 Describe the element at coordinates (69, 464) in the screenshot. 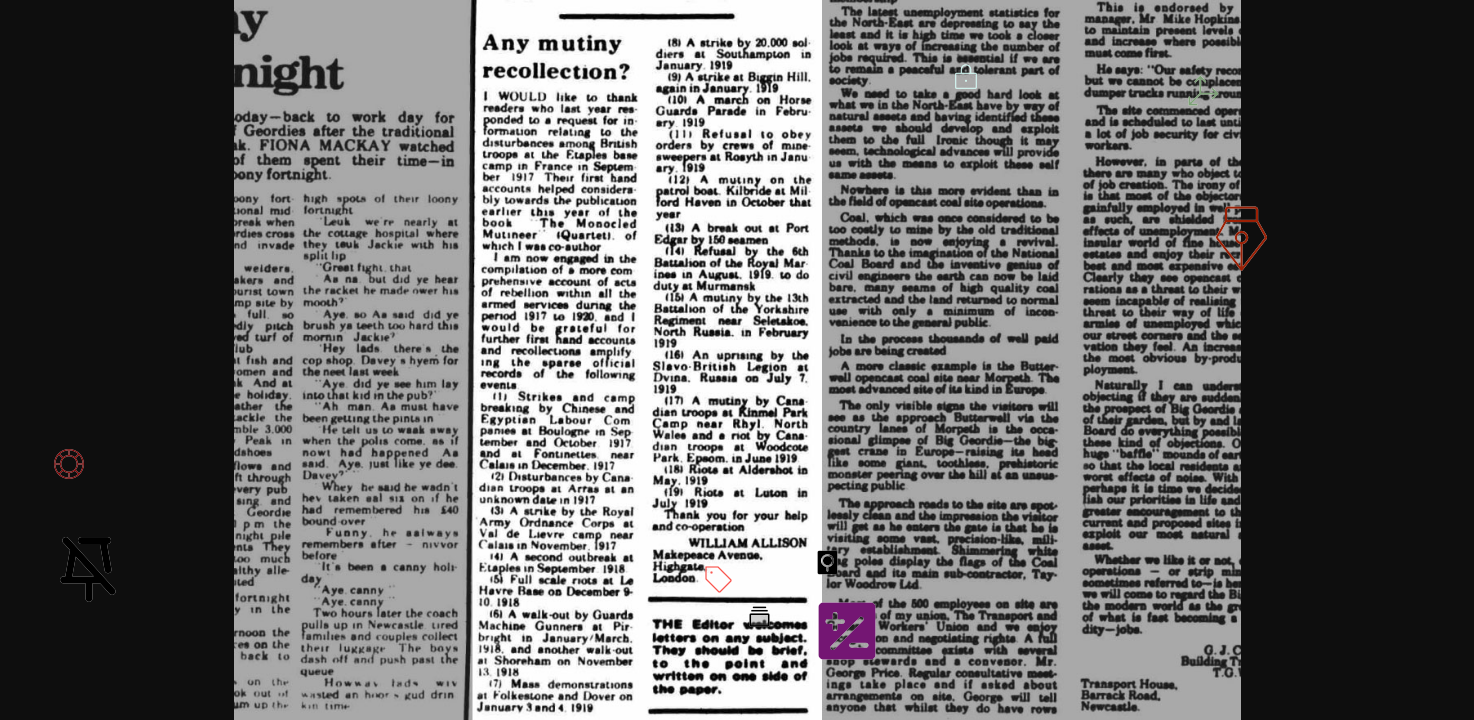

I see `access casino or gambling games` at that location.